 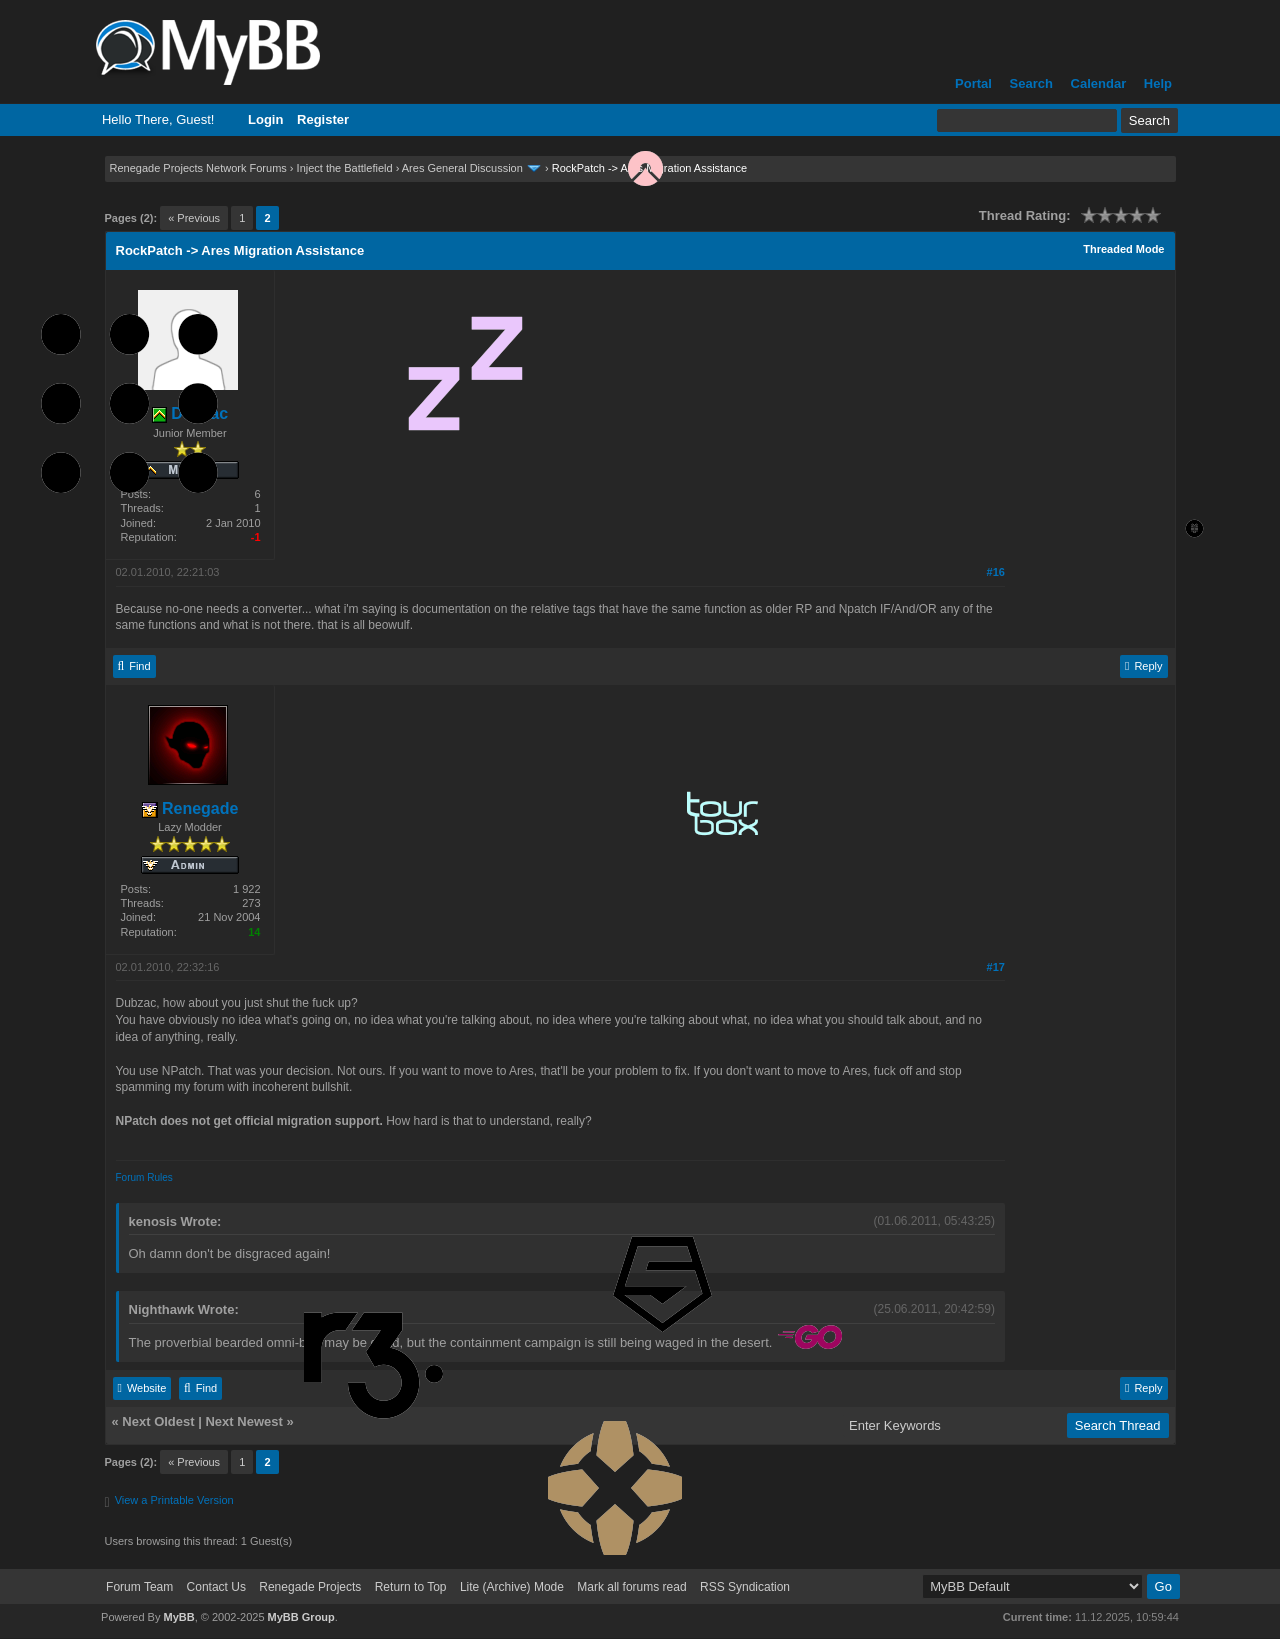 What do you see at coordinates (465, 373) in the screenshot?
I see `indicates sleep or rest mode` at bounding box center [465, 373].